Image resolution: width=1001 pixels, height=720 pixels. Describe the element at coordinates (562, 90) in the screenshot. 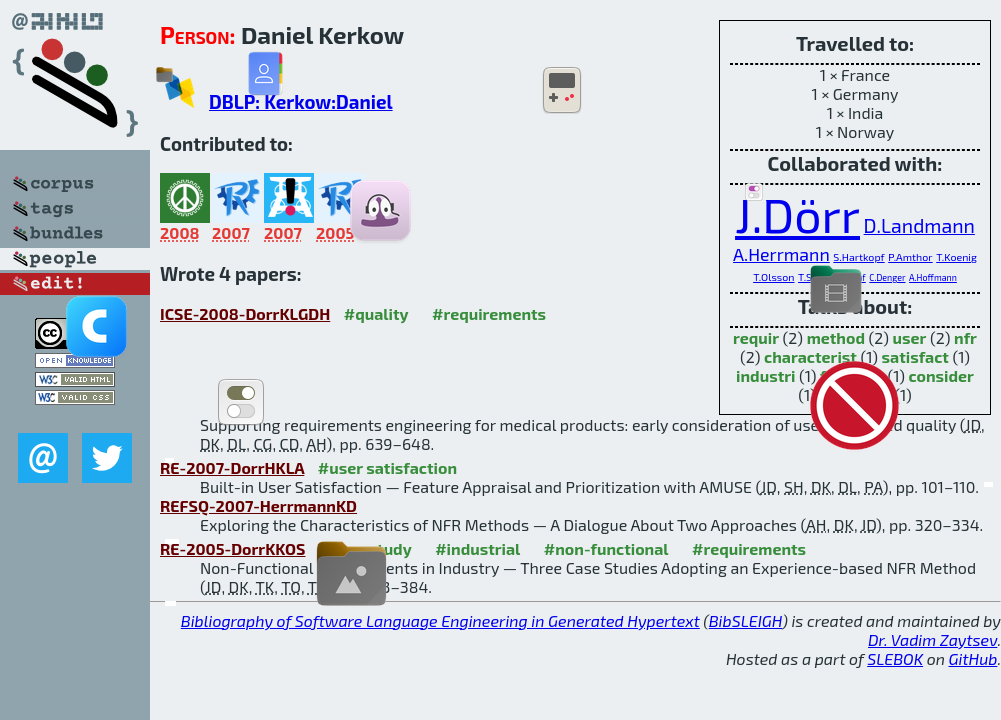

I see `open the games app or game store` at that location.